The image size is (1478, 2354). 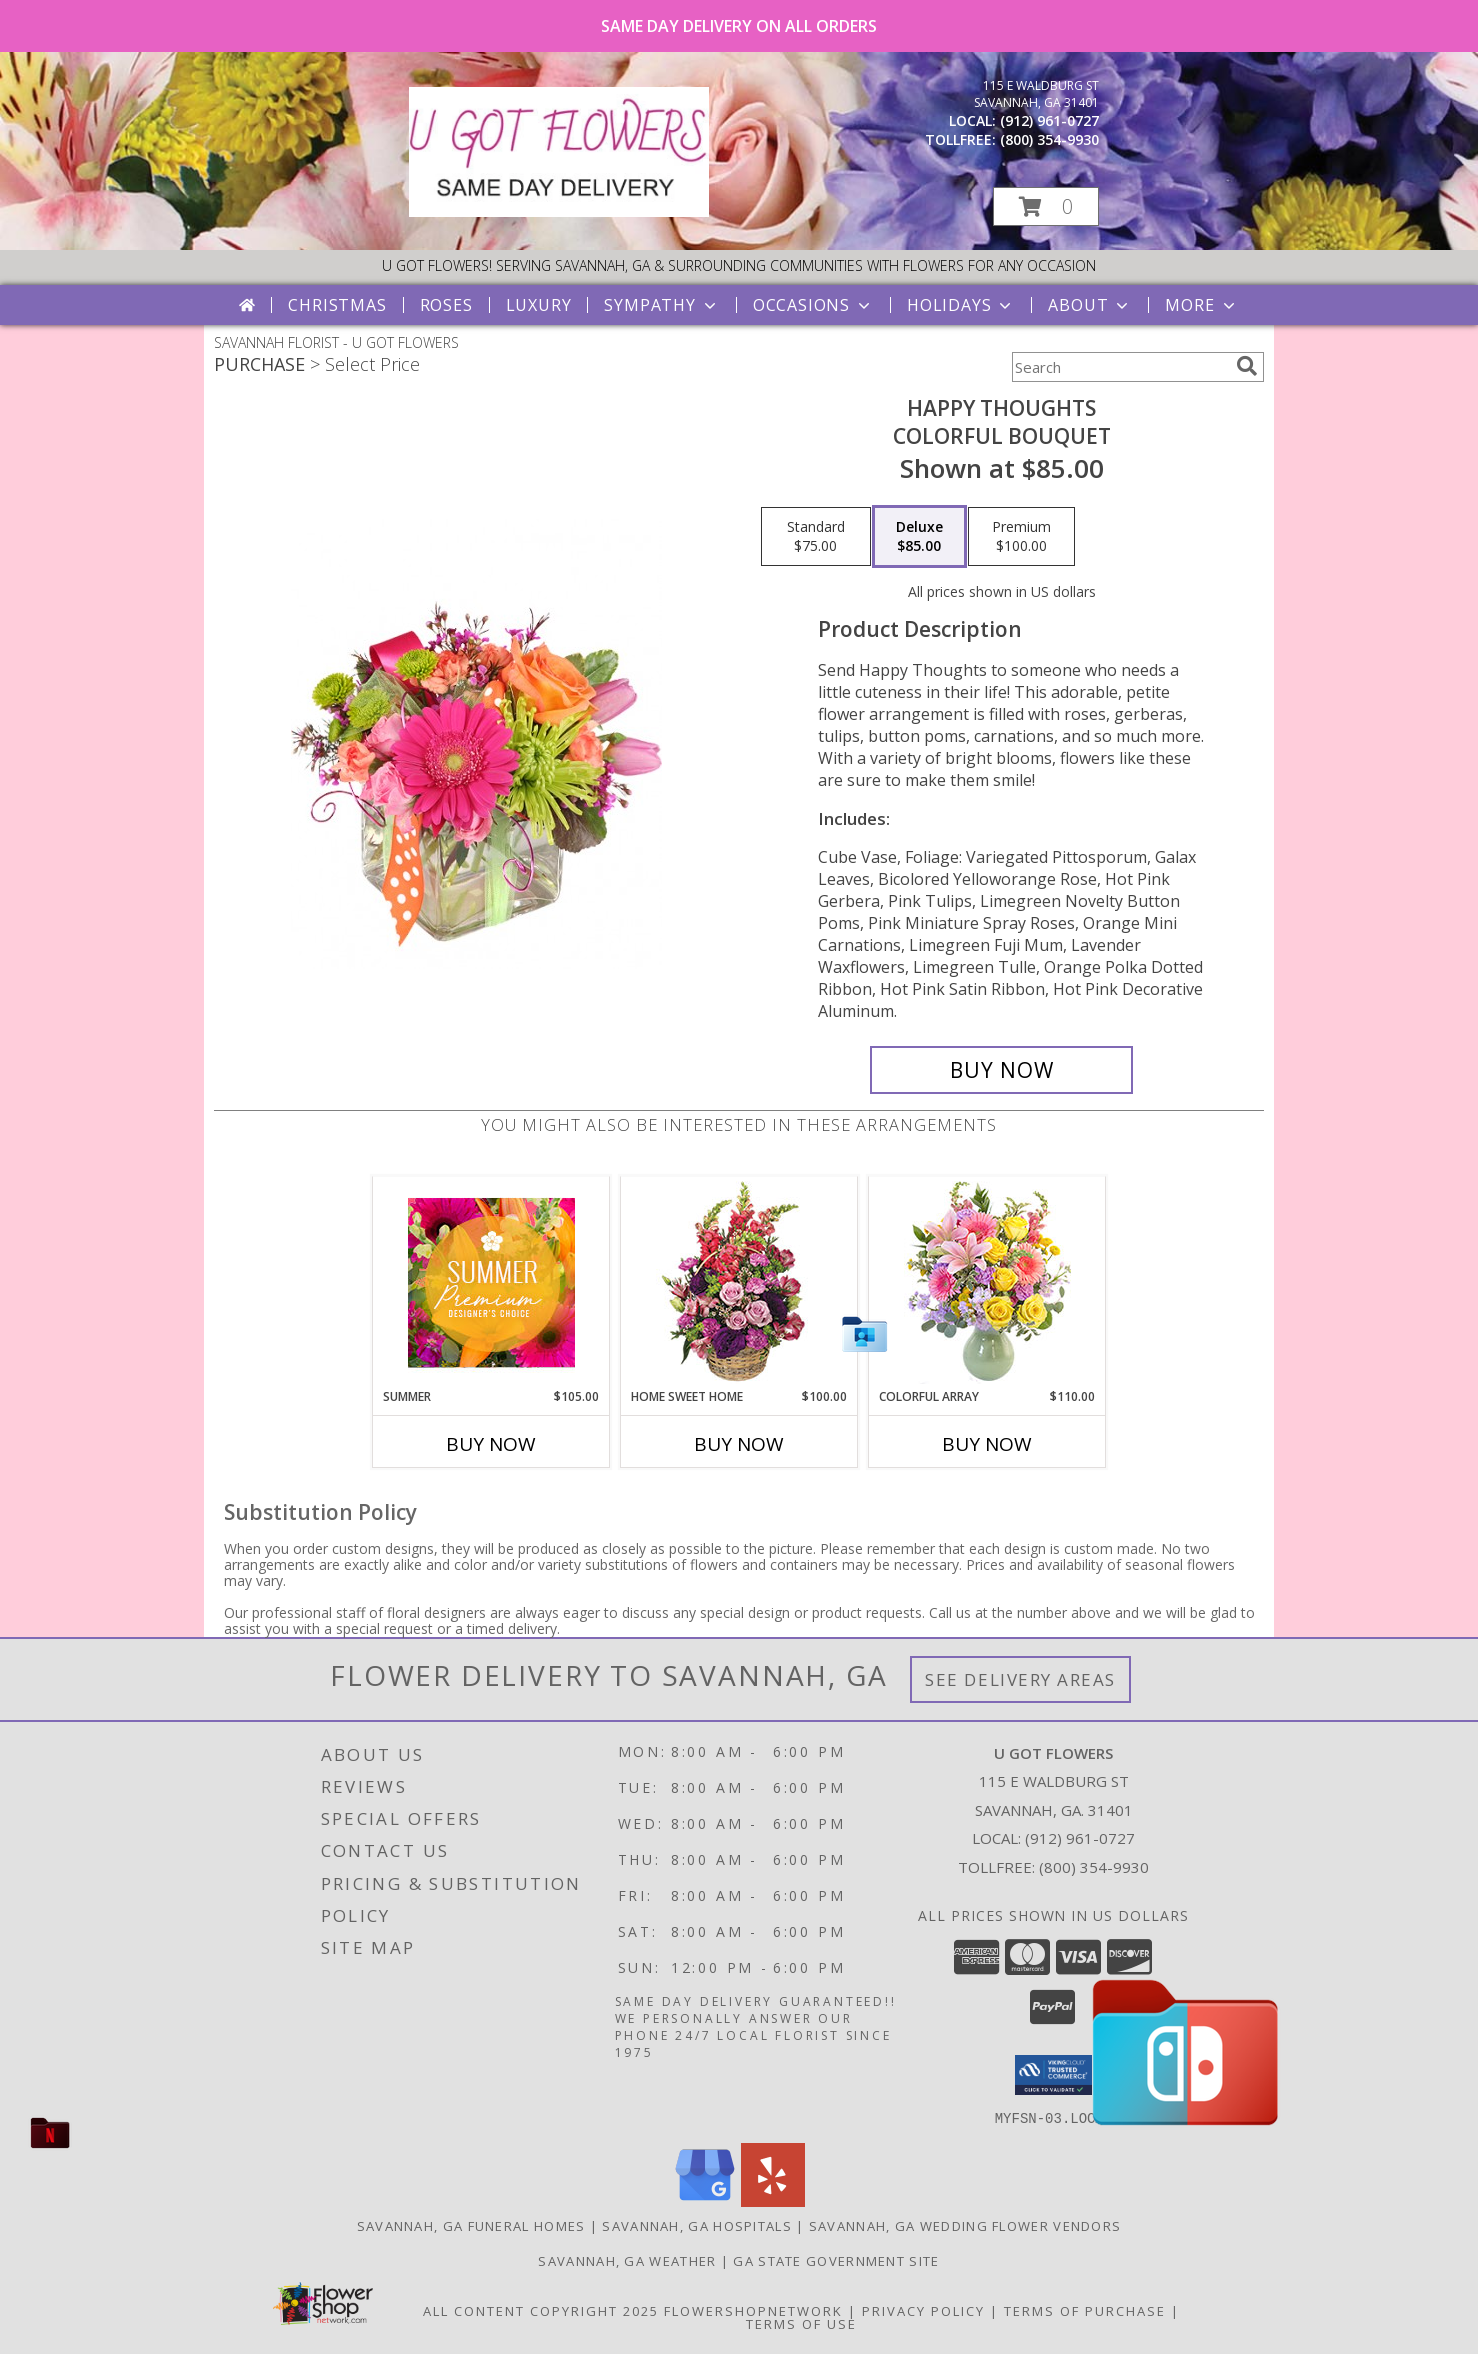 I want to click on folder containing nintendo switch games or related files, so click(x=1184, y=2057).